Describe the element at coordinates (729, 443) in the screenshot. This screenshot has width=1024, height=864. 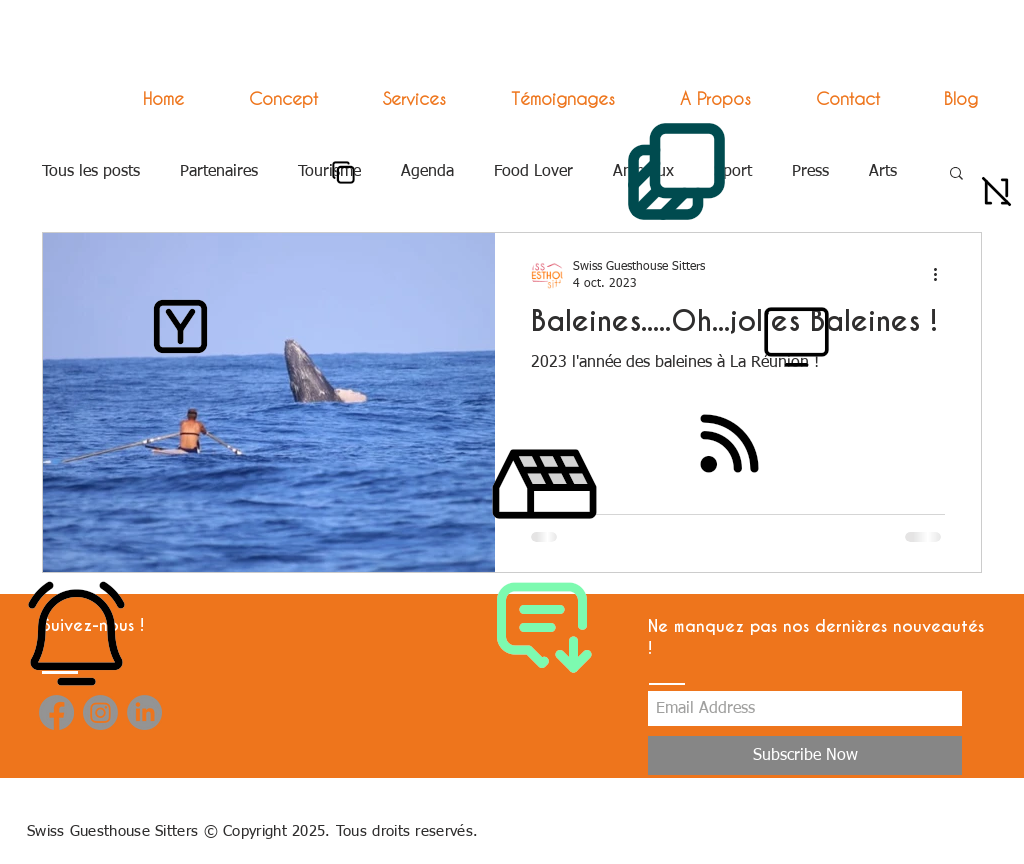
I see `subscribe to RSS feed` at that location.